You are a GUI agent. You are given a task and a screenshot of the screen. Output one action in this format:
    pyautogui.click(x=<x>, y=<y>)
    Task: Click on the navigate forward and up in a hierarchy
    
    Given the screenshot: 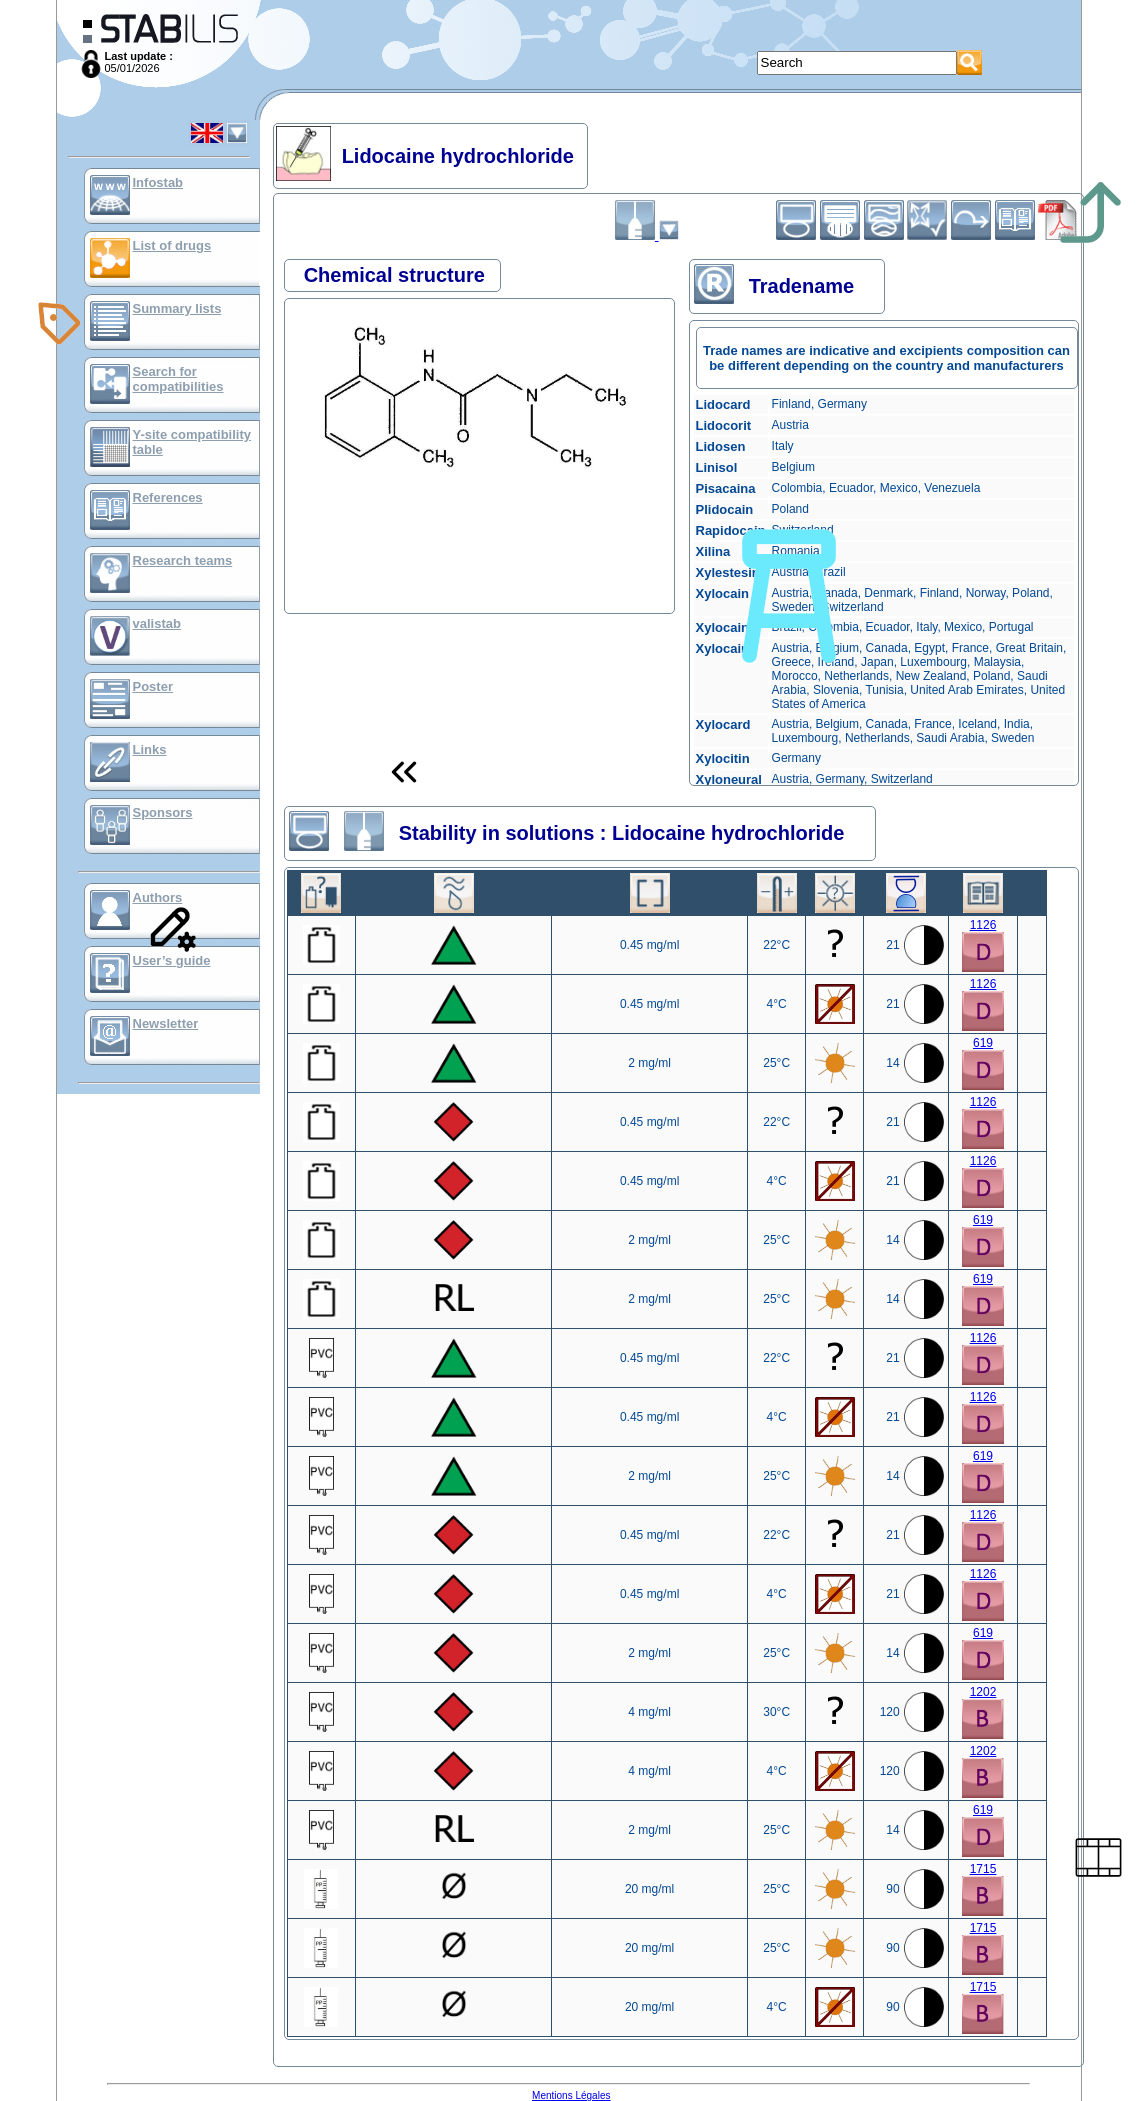 What is the action you would take?
    pyautogui.click(x=1090, y=212)
    